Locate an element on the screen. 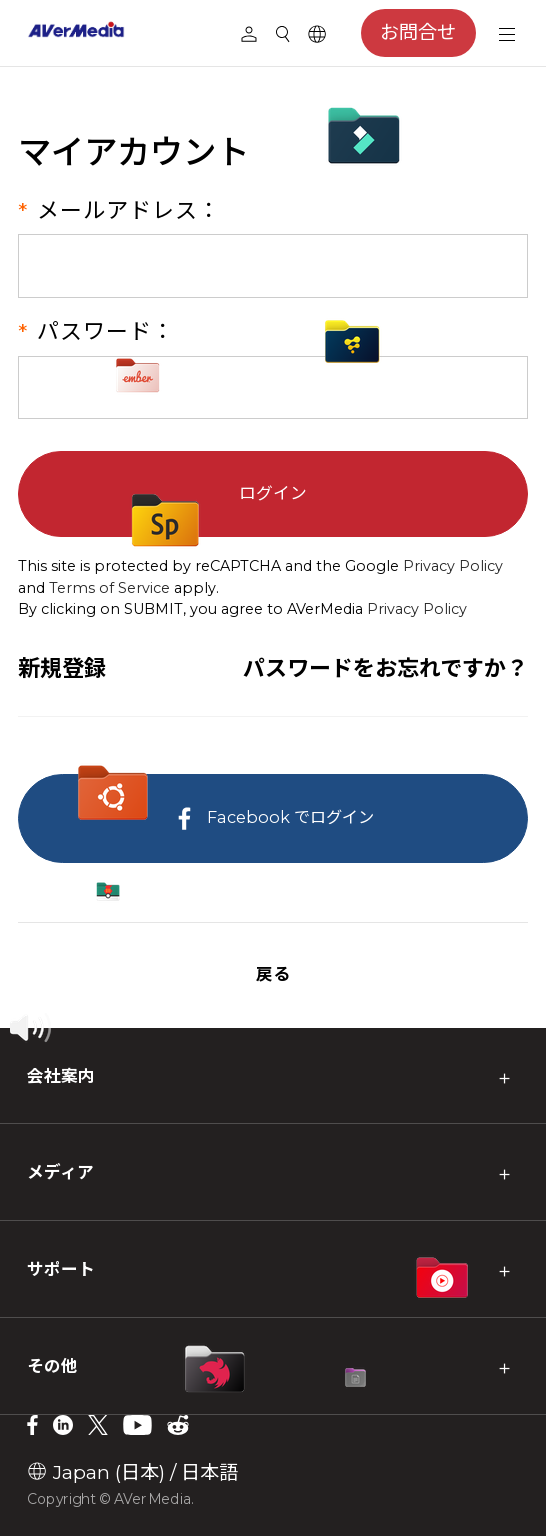 Image resolution: width=546 pixels, height=1536 pixels. open wondershare filmora project files is located at coordinates (363, 137).